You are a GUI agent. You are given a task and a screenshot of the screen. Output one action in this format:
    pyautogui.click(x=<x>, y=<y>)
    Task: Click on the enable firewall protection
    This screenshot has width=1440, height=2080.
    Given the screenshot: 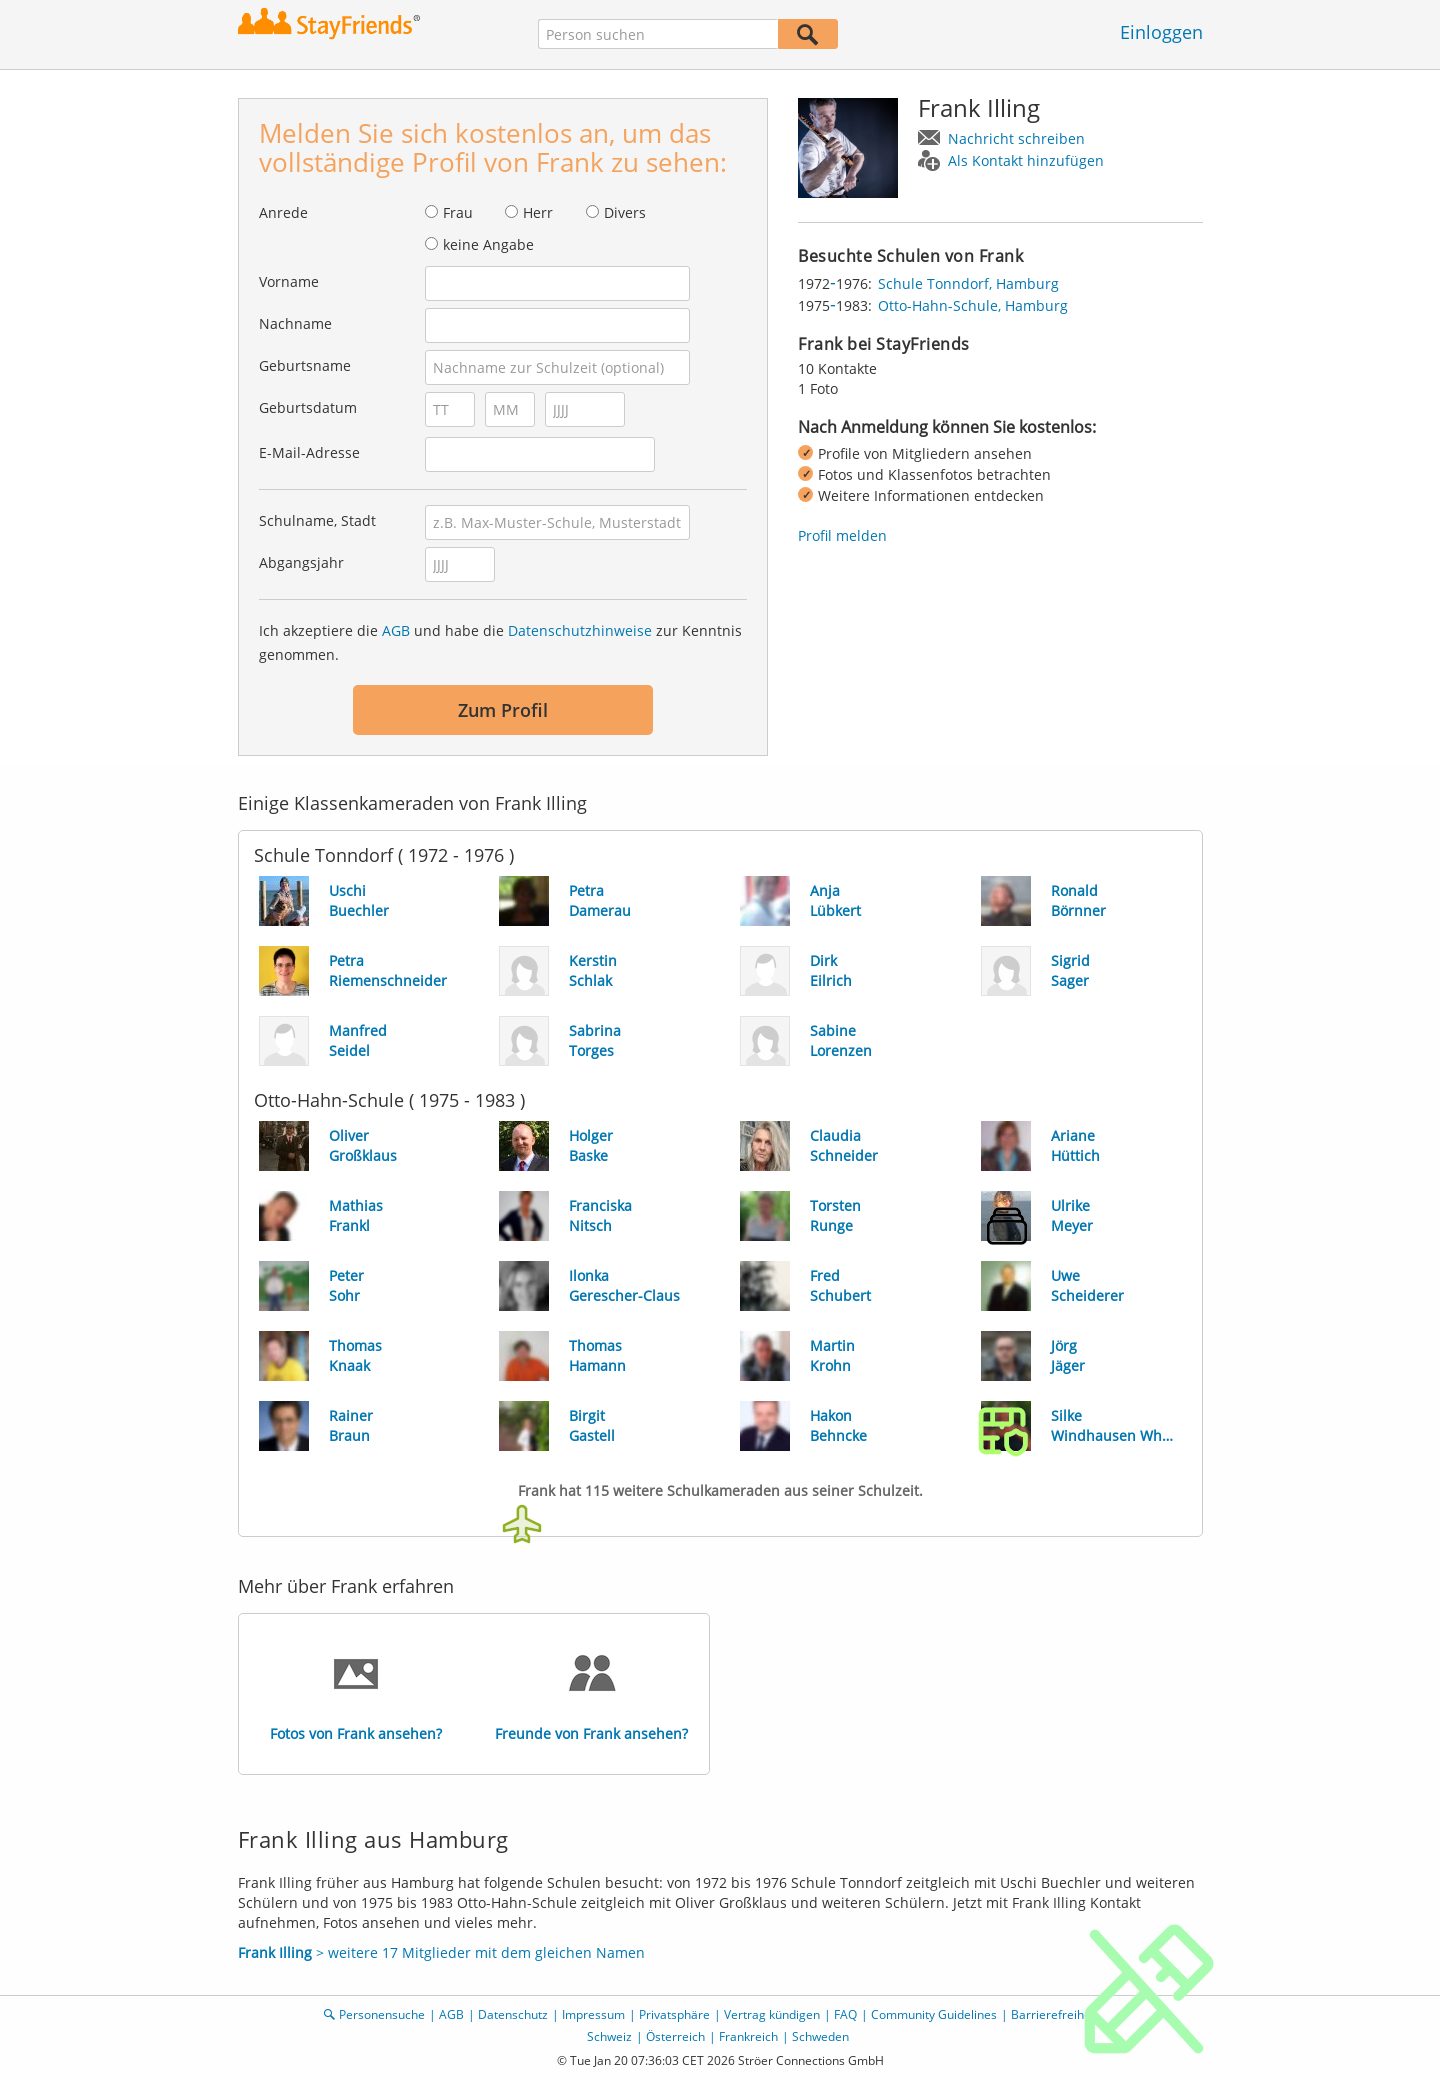 What is the action you would take?
    pyautogui.click(x=1002, y=1431)
    